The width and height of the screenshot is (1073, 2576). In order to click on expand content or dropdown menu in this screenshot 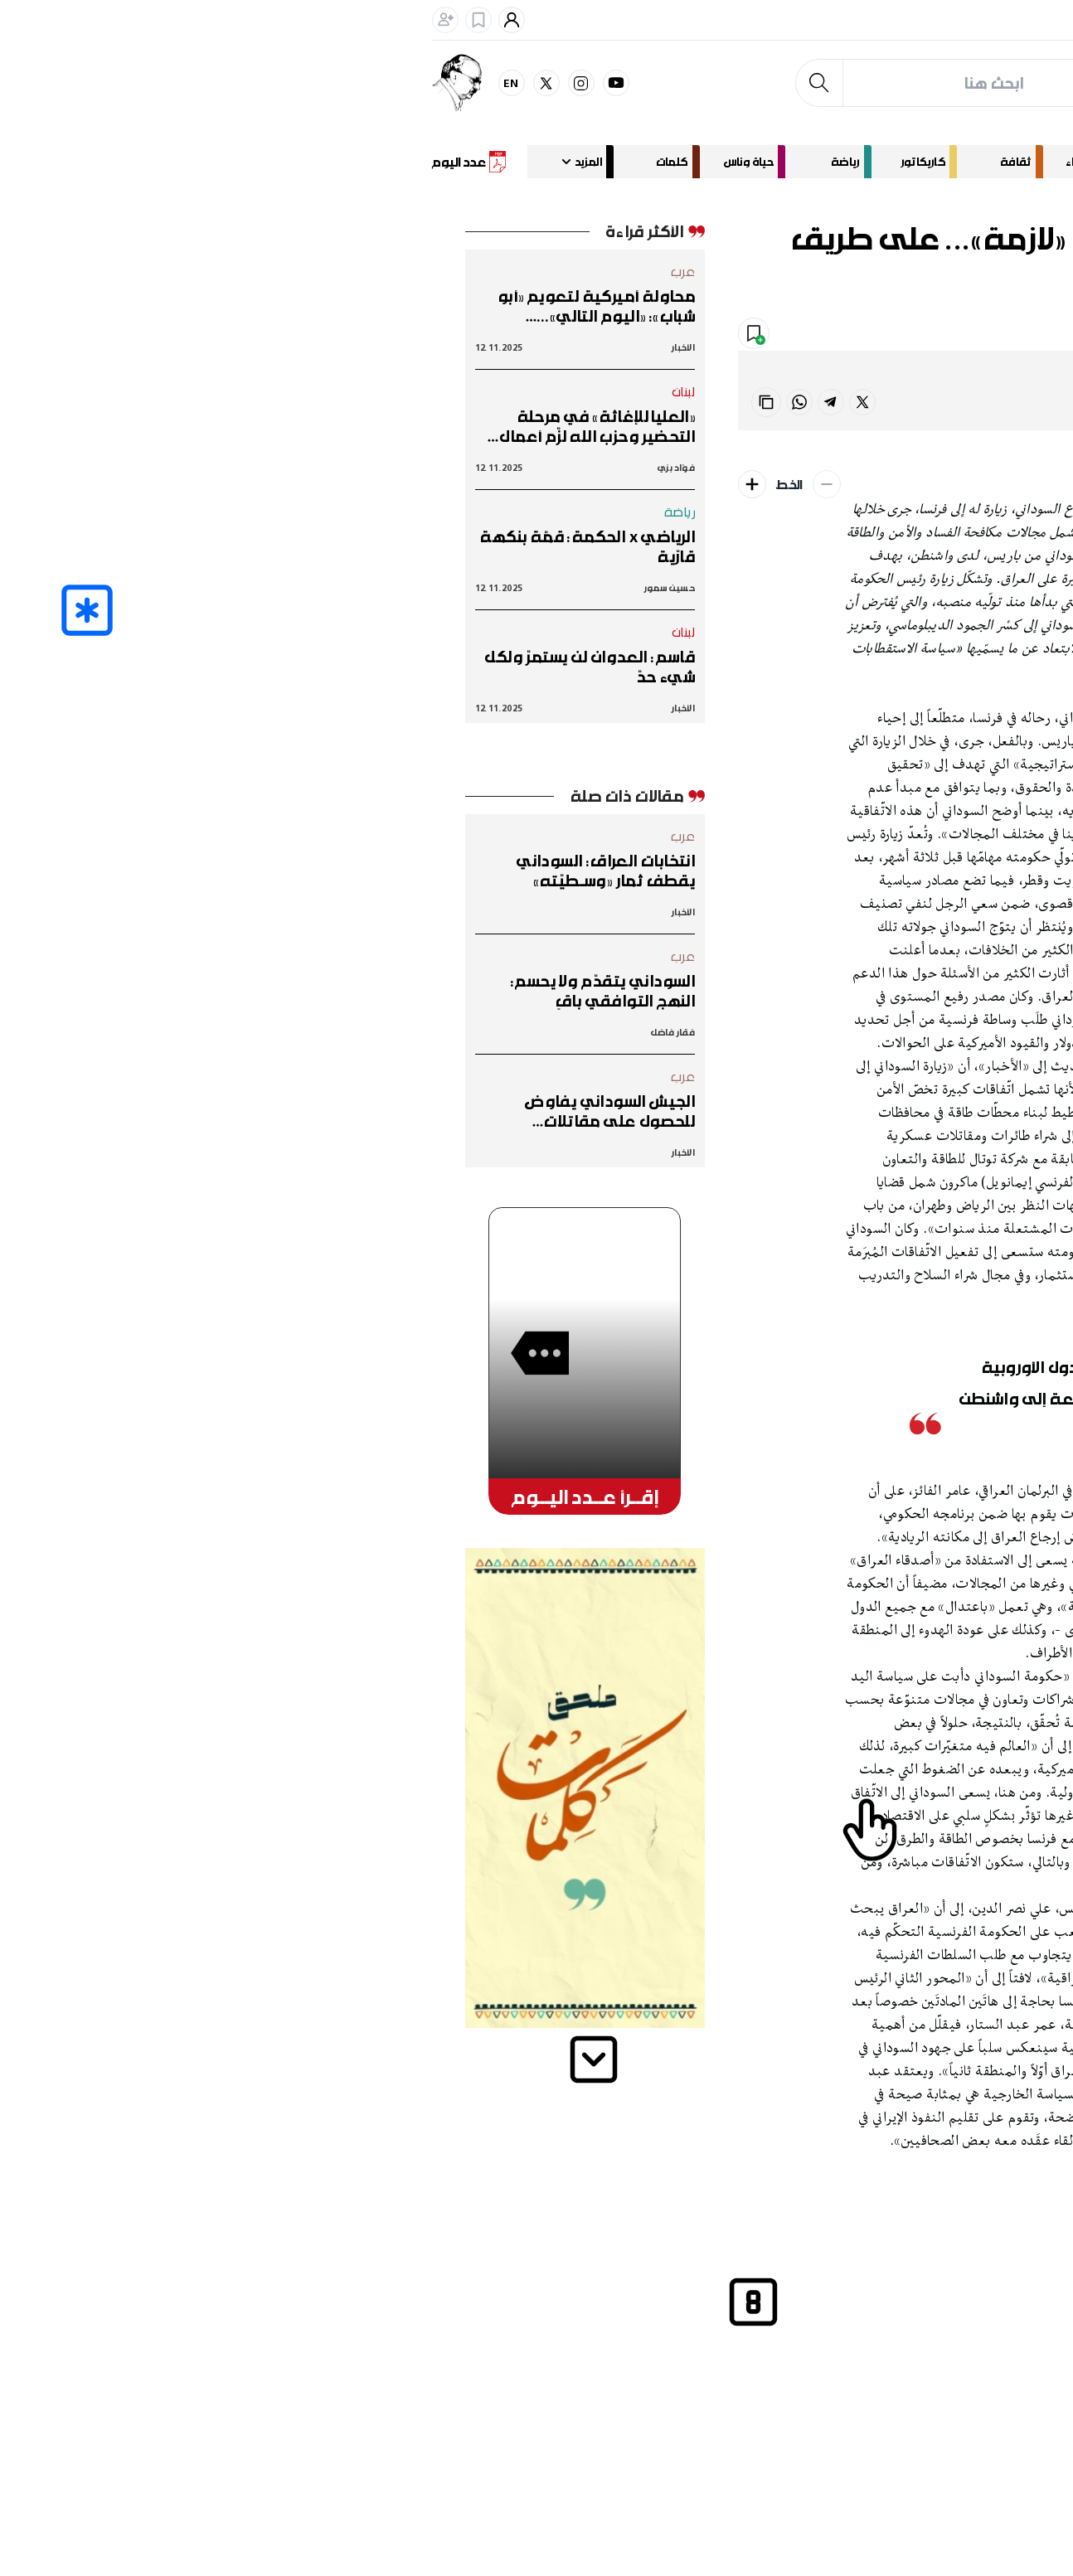, I will do `click(594, 2059)`.